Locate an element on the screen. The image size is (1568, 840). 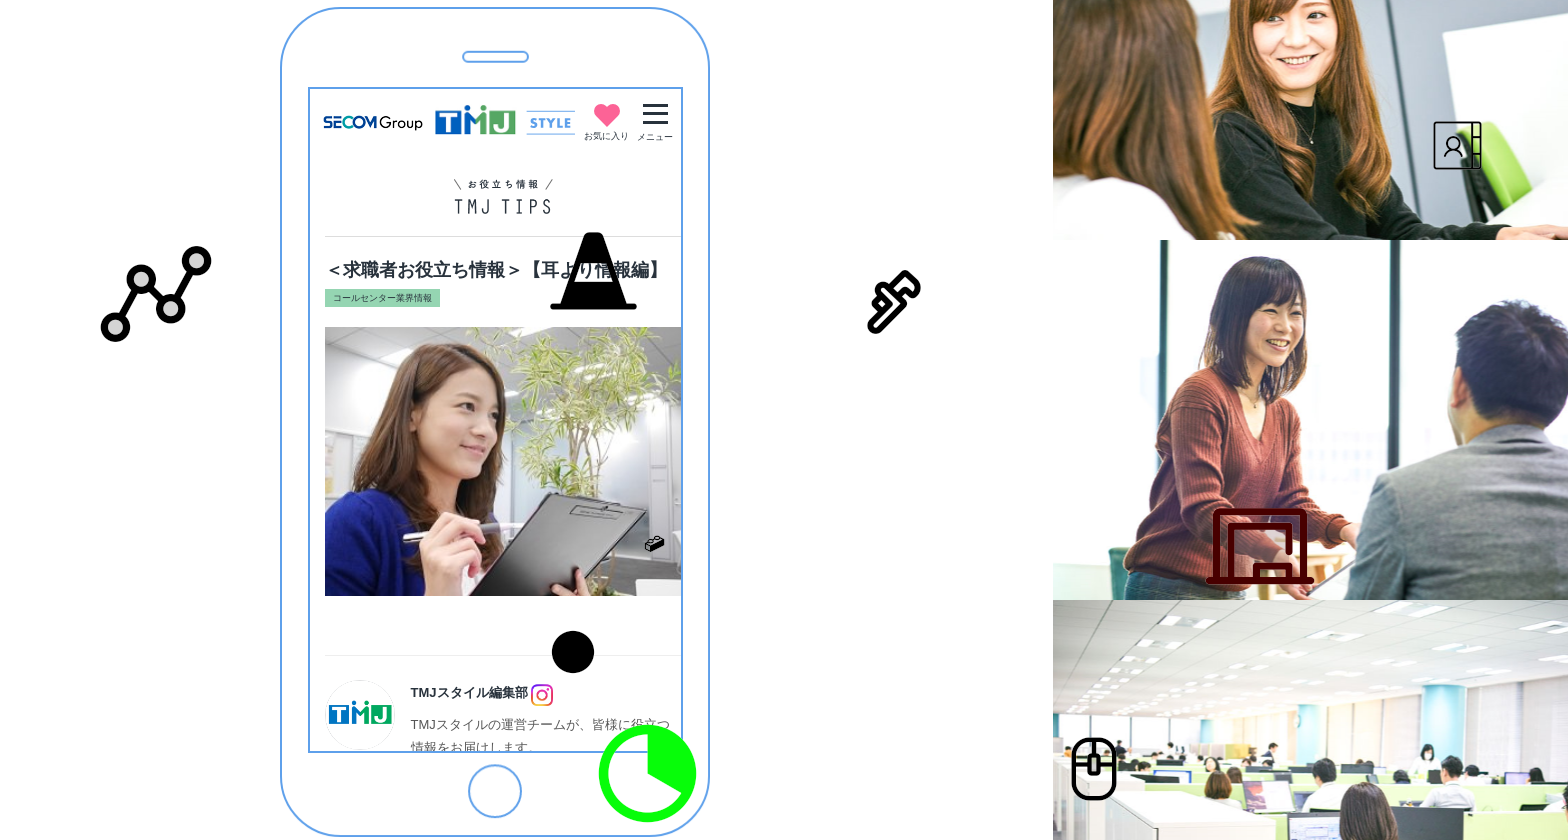
access building or construction features is located at coordinates (654, 543).